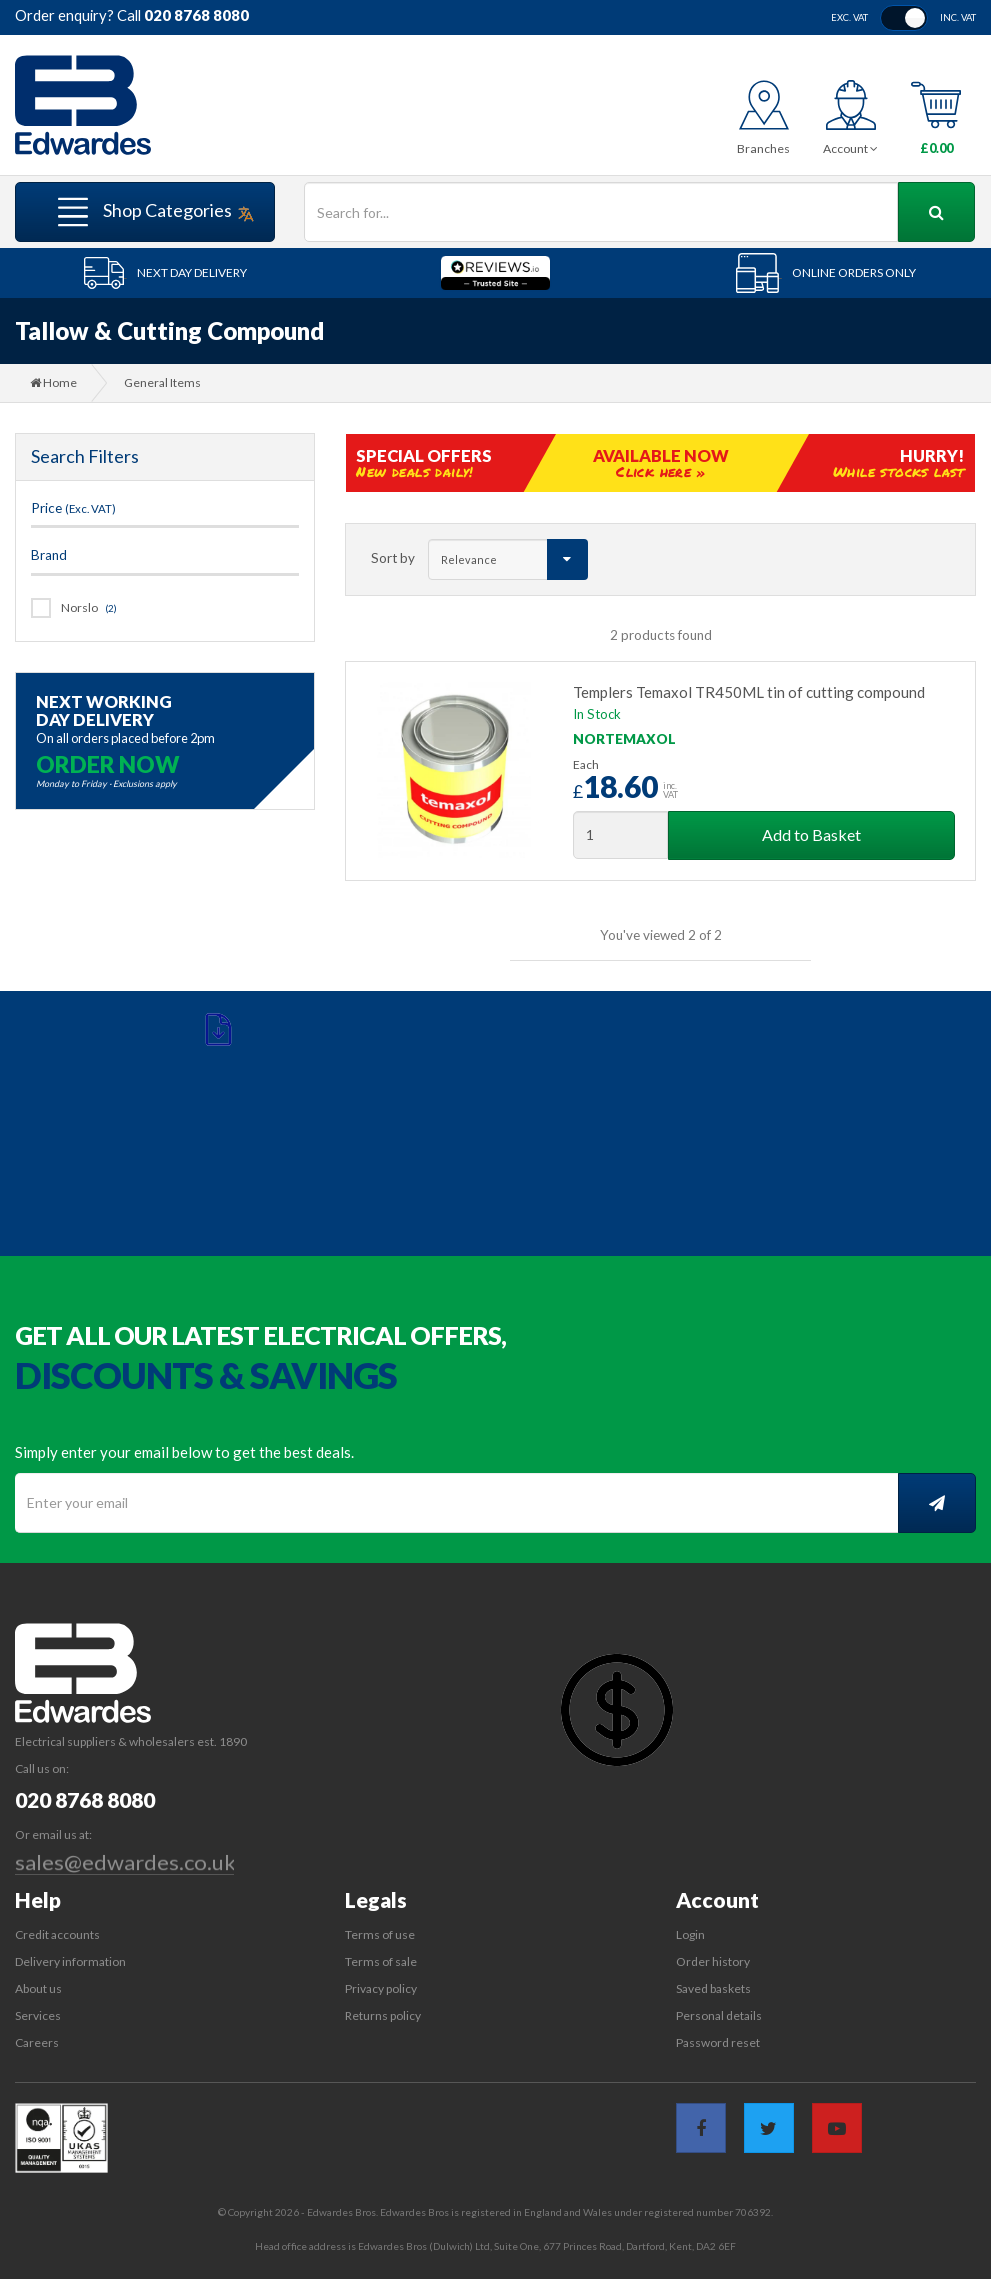  I want to click on change language settings, so click(246, 214).